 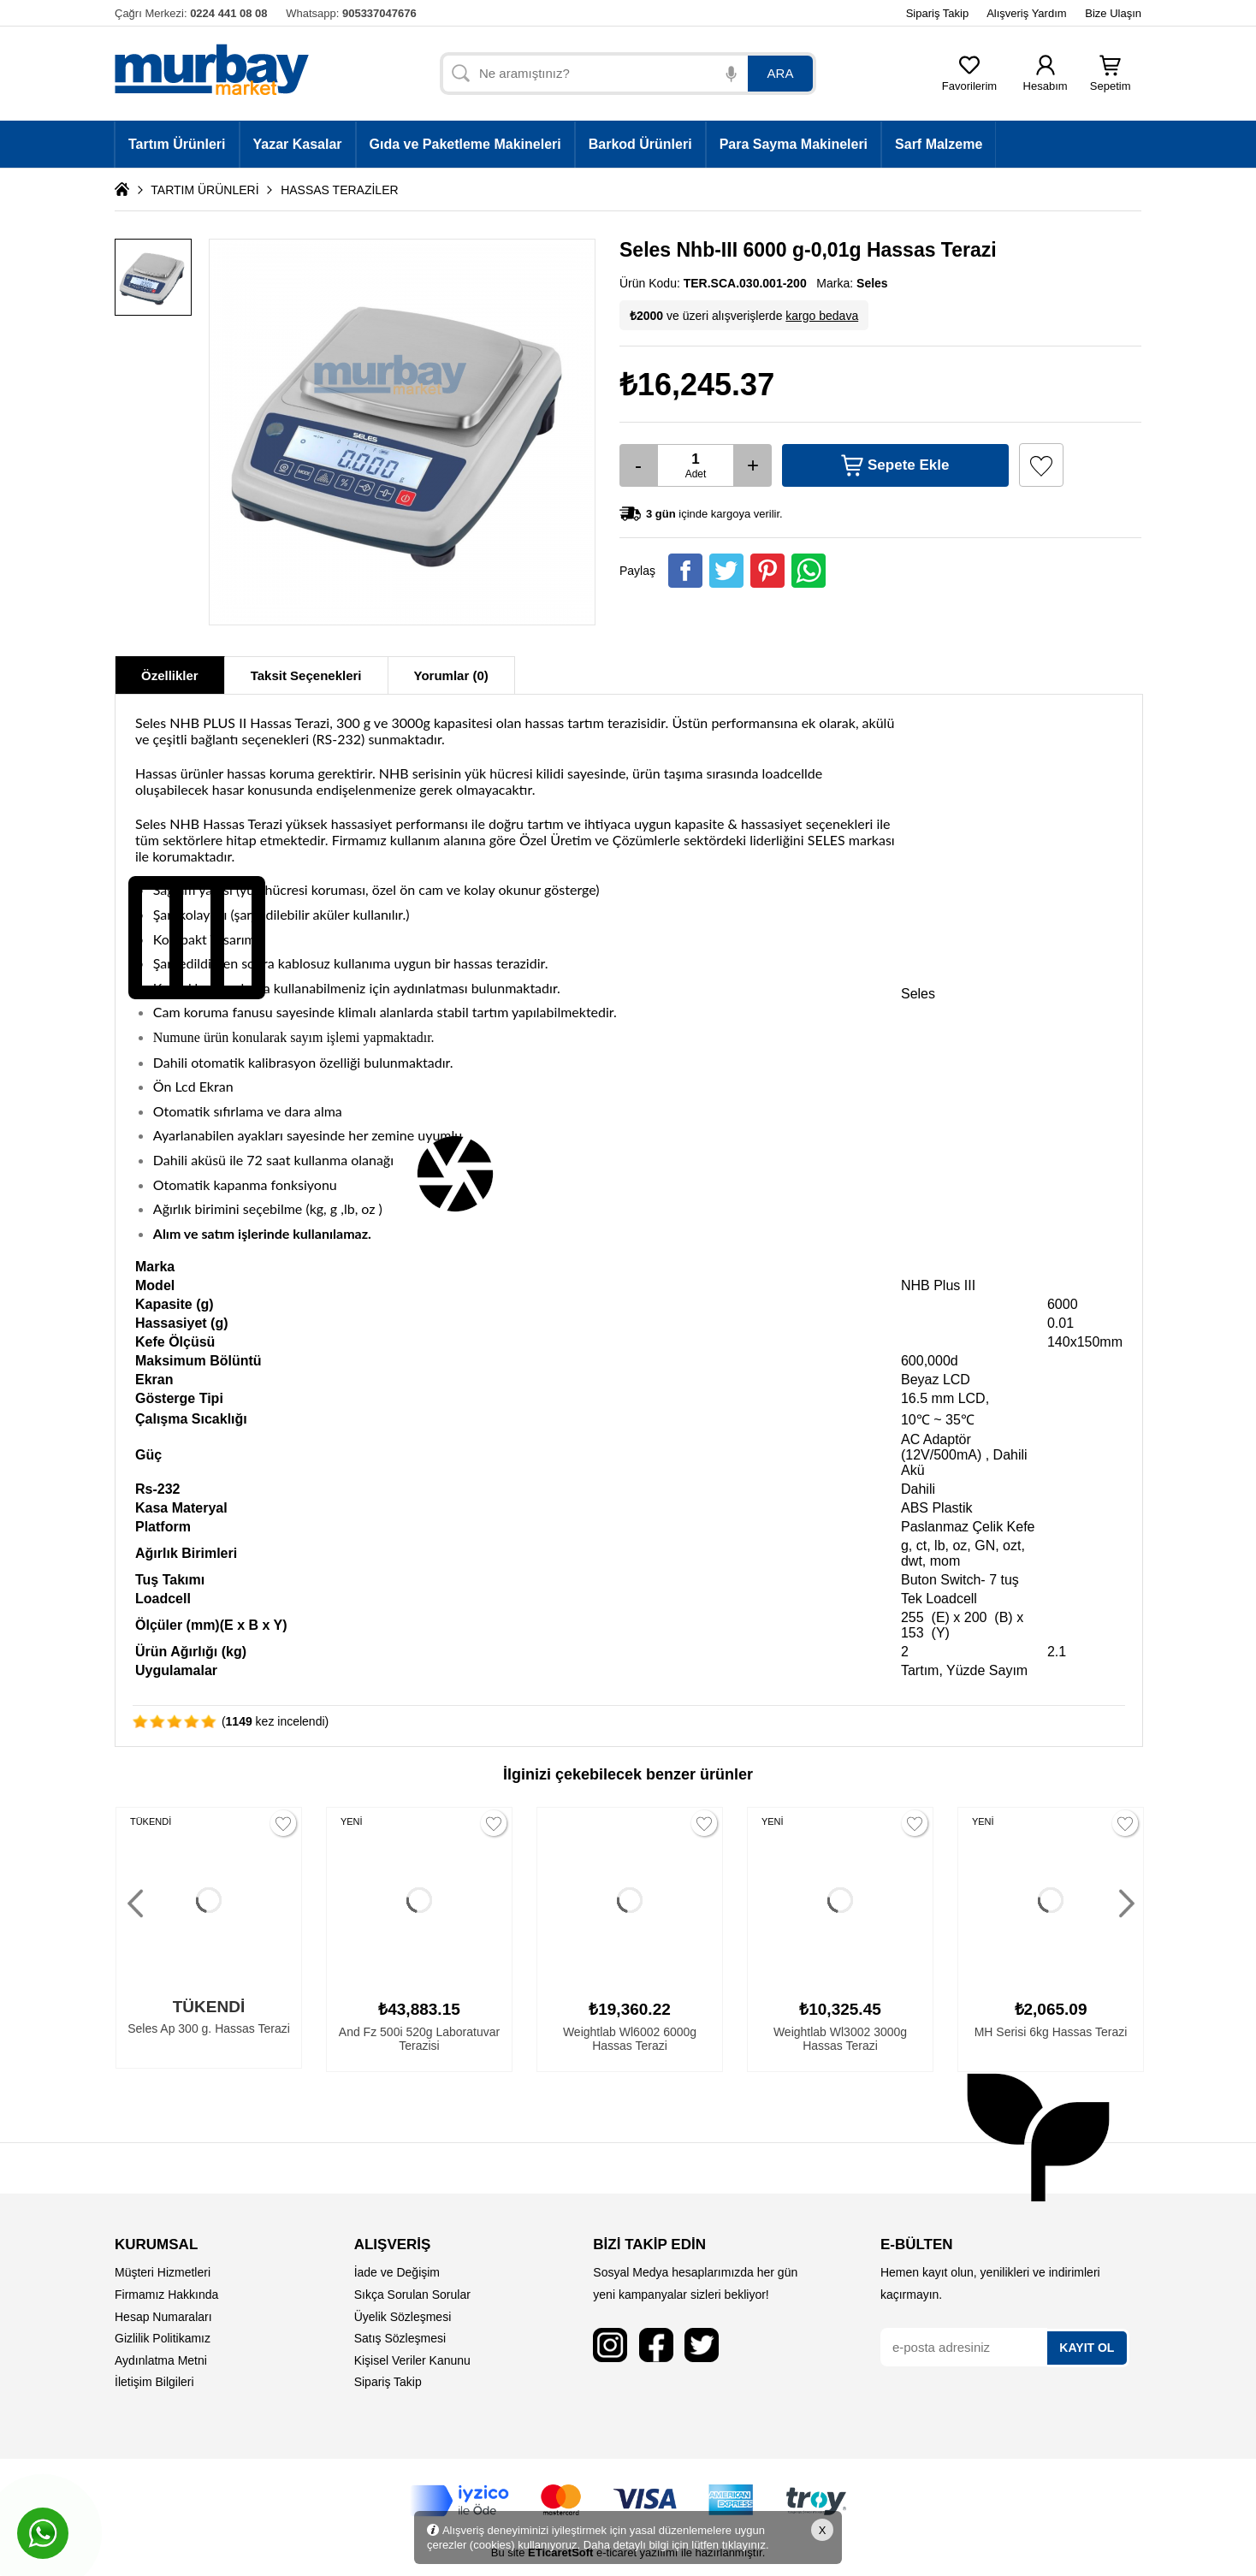 What do you see at coordinates (1038, 2137) in the screenshot?
I see `indicates eco-friendly or sustainable option` at bounding box center [1038, 2137].